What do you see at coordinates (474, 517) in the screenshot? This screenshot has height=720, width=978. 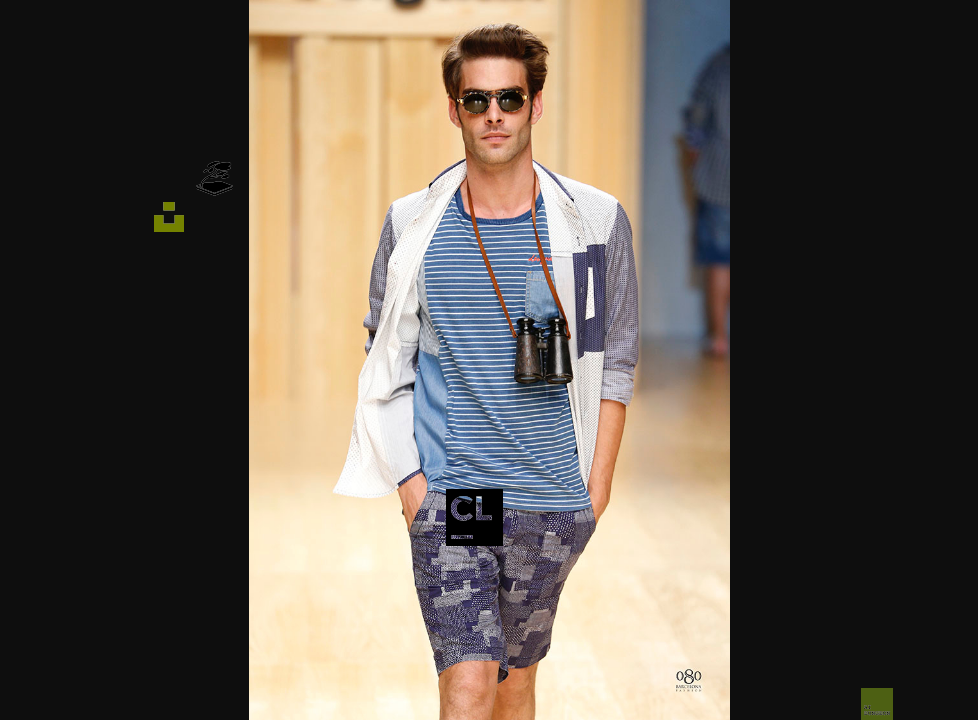 I see `open CLion IDE` at bounding box center [474, 517].